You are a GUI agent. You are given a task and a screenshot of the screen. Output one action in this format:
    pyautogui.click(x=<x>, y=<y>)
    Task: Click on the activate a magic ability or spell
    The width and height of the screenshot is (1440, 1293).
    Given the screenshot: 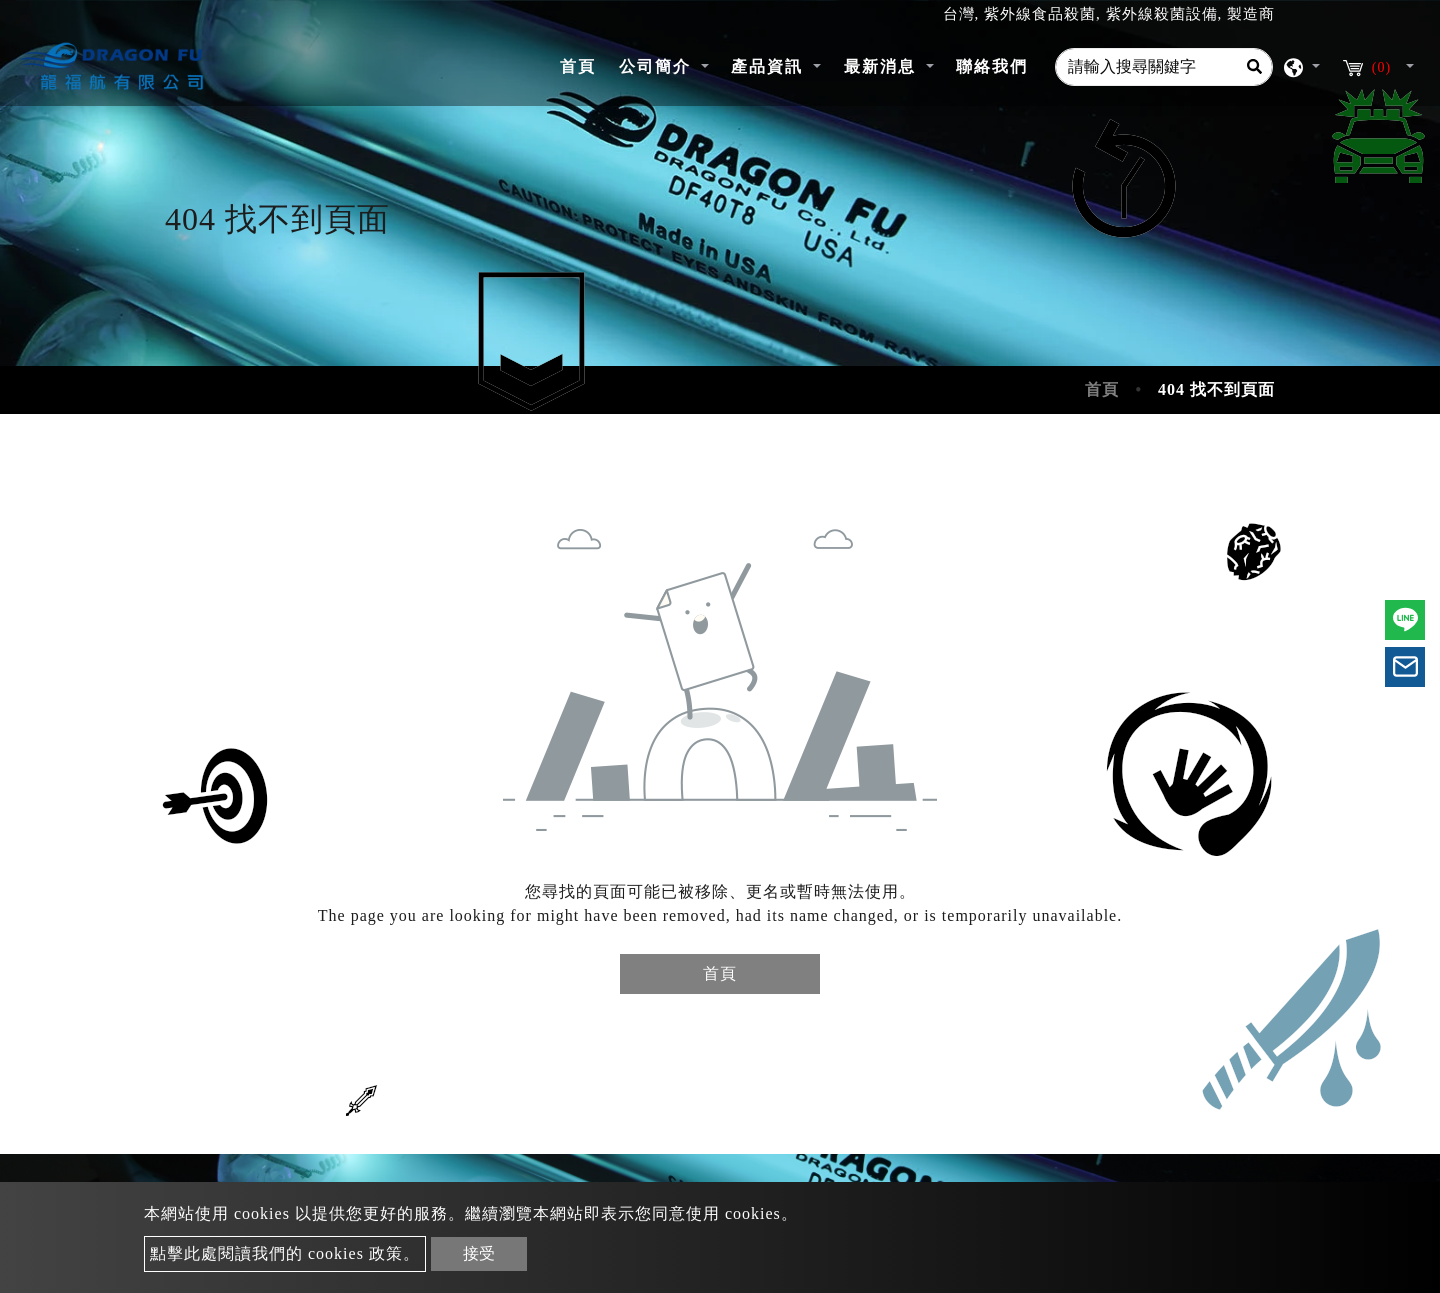 What is the action you would take?
    pyautogui.click(x=1189, y=775)
    